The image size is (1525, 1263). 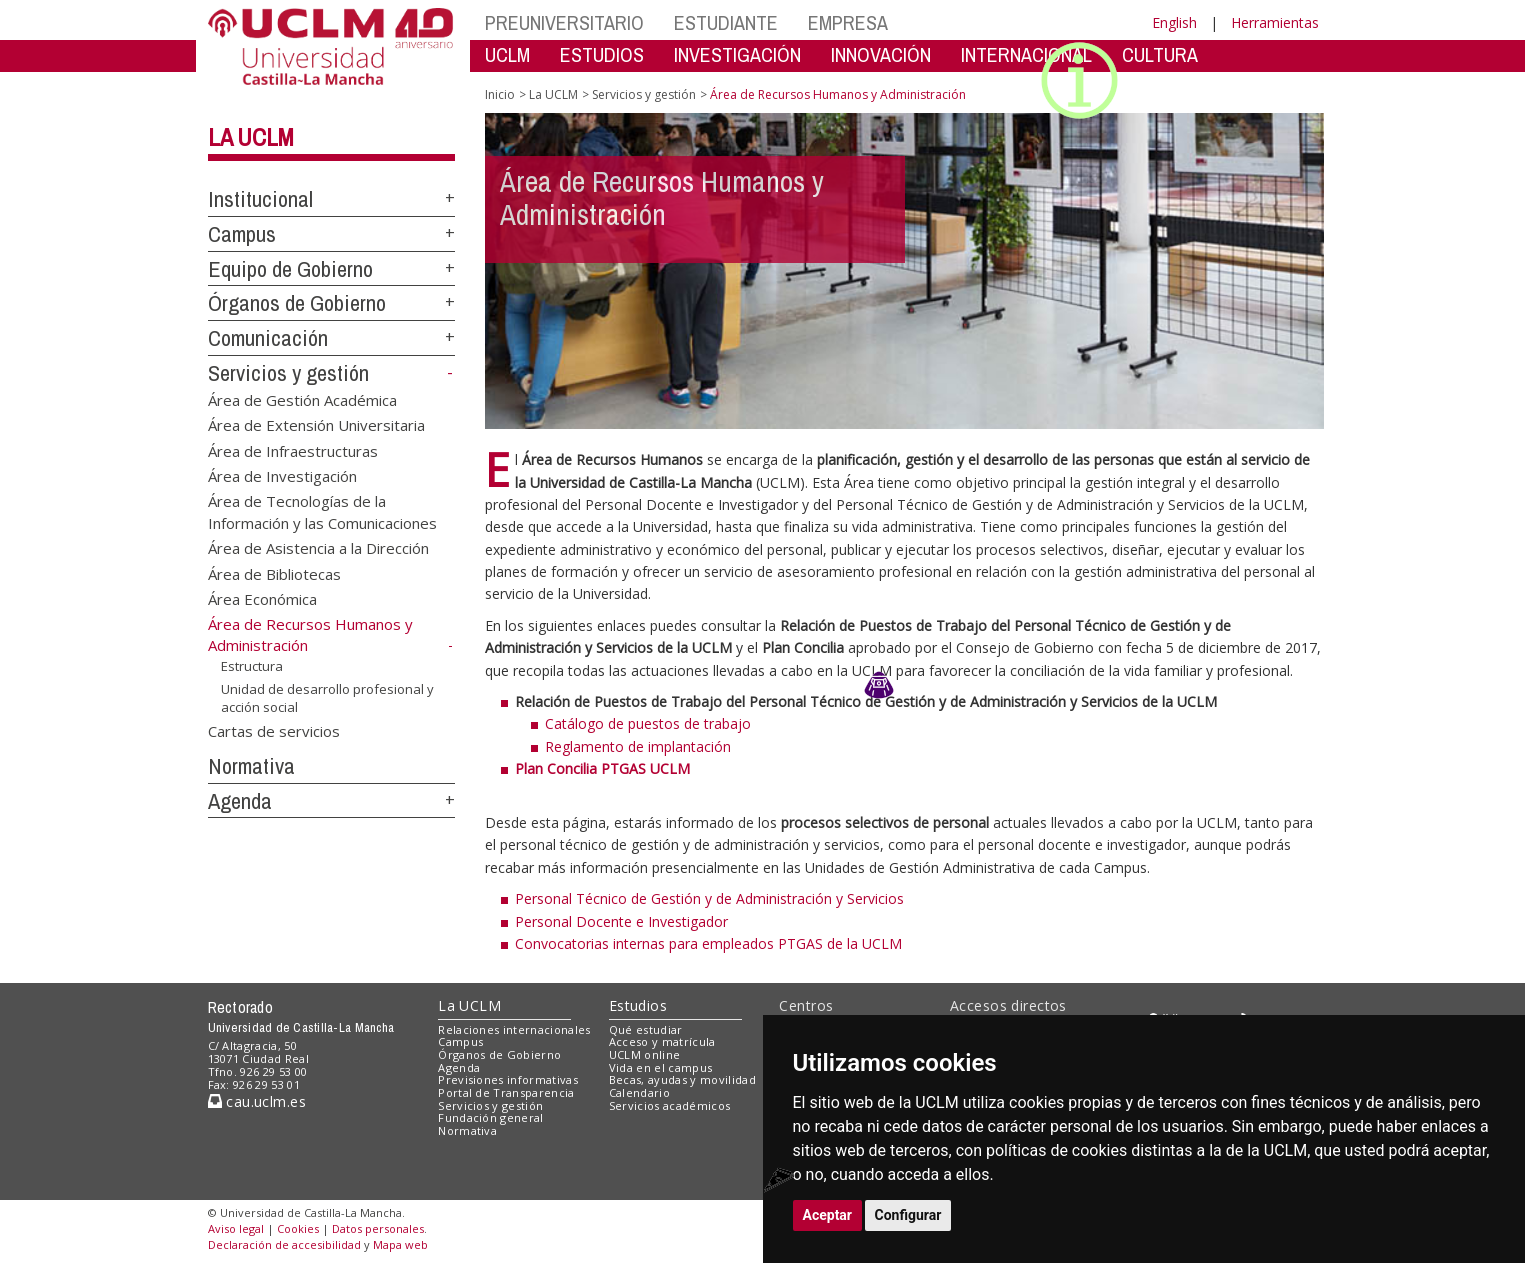 I want to click on order food or access food delivery services, so click(x=778, y=1179).